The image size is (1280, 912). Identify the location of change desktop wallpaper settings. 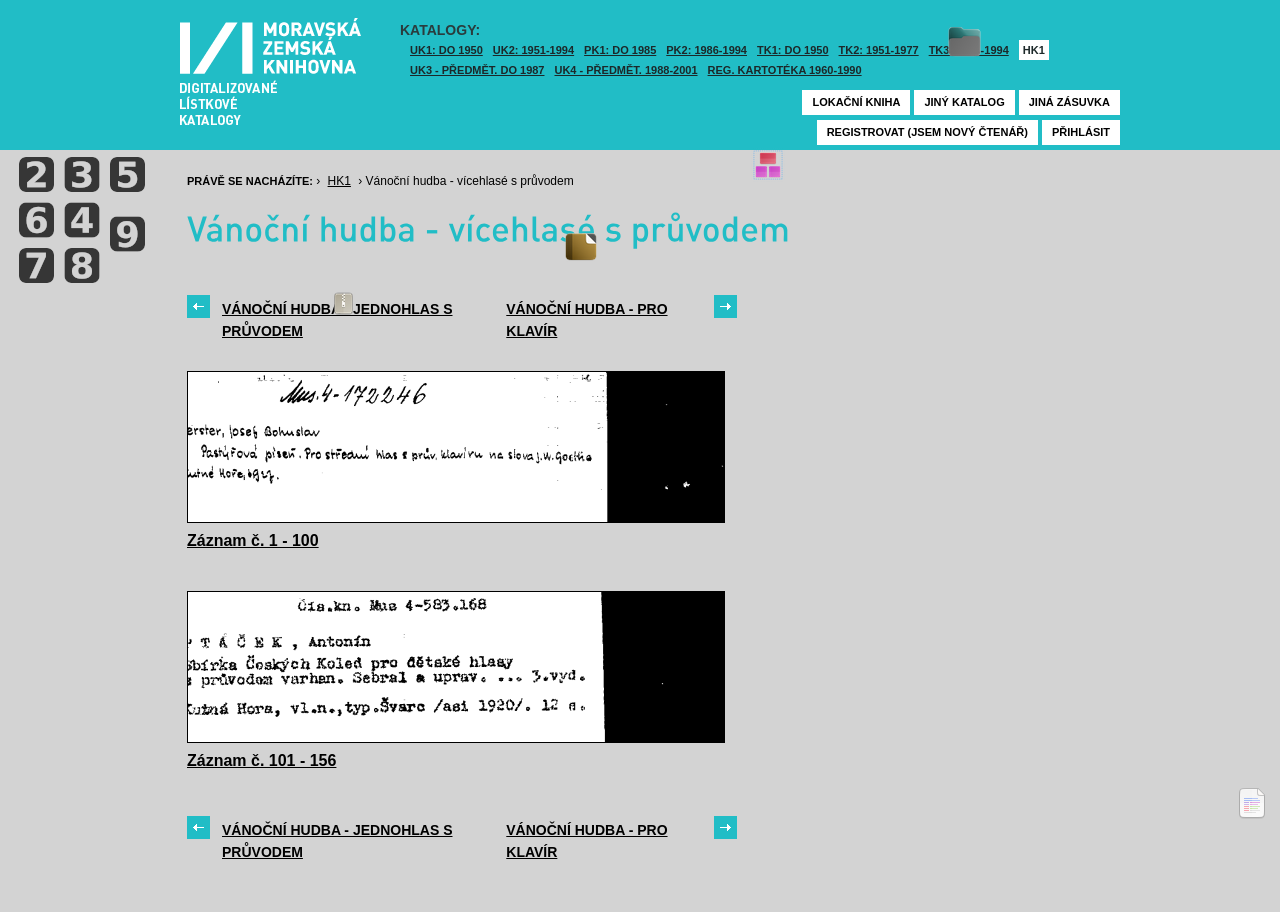
(581, 246).